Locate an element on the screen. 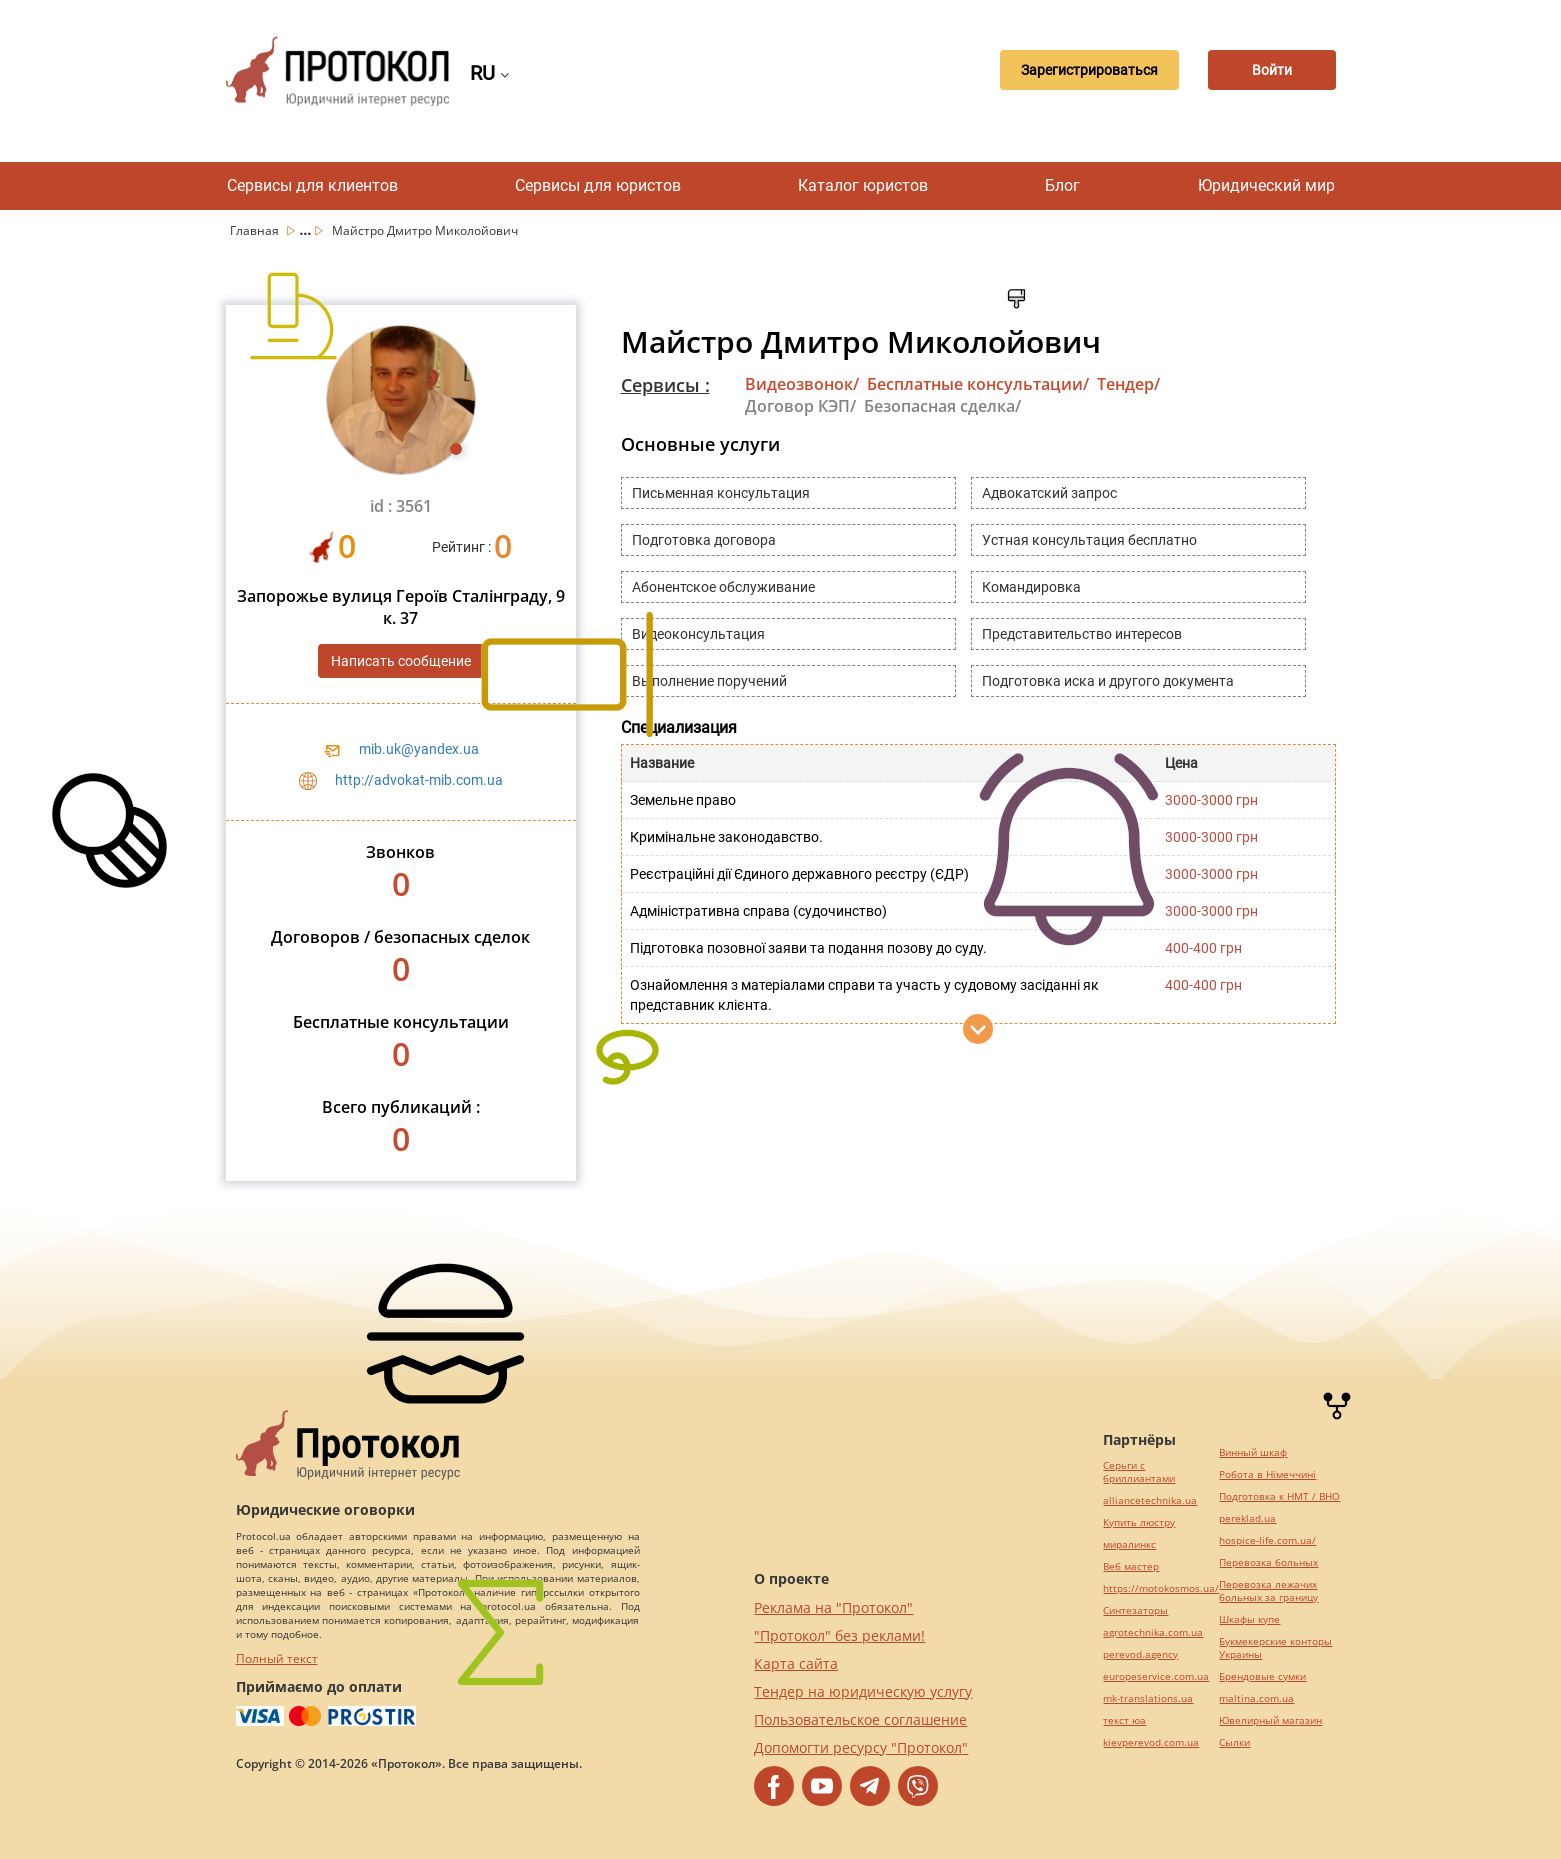  calculate sum or total is located at coordinates (500, 1632).